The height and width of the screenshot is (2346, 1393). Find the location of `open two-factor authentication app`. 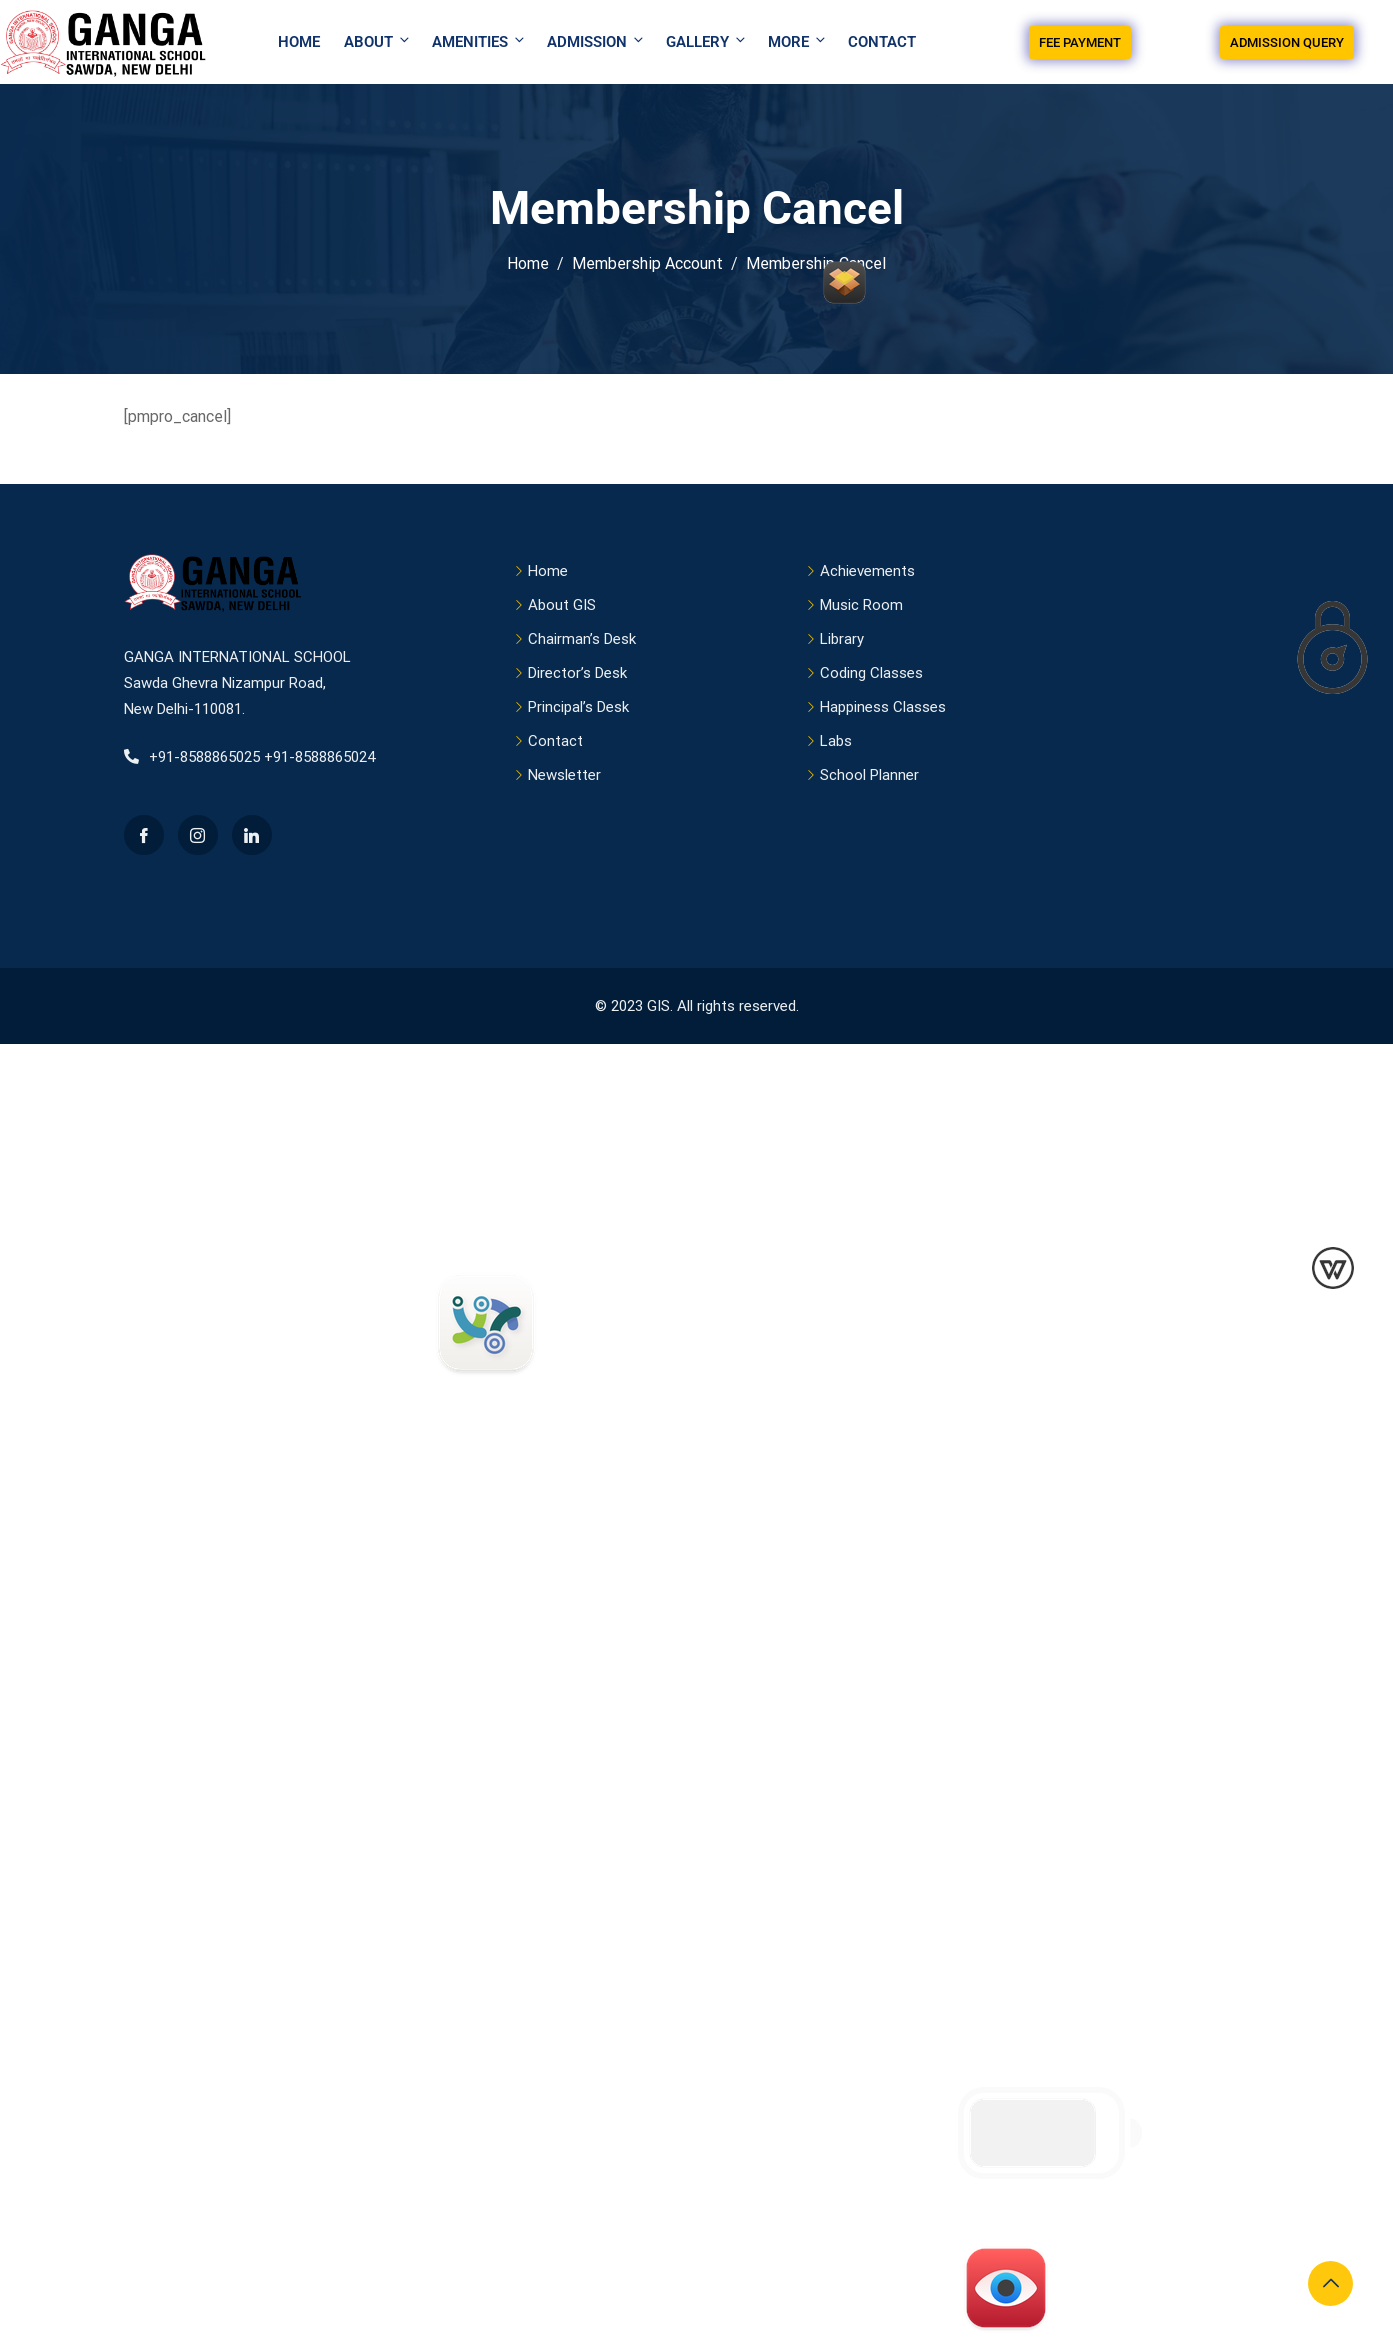

open two-factor authentication app is located at coordinates (1332, 647).